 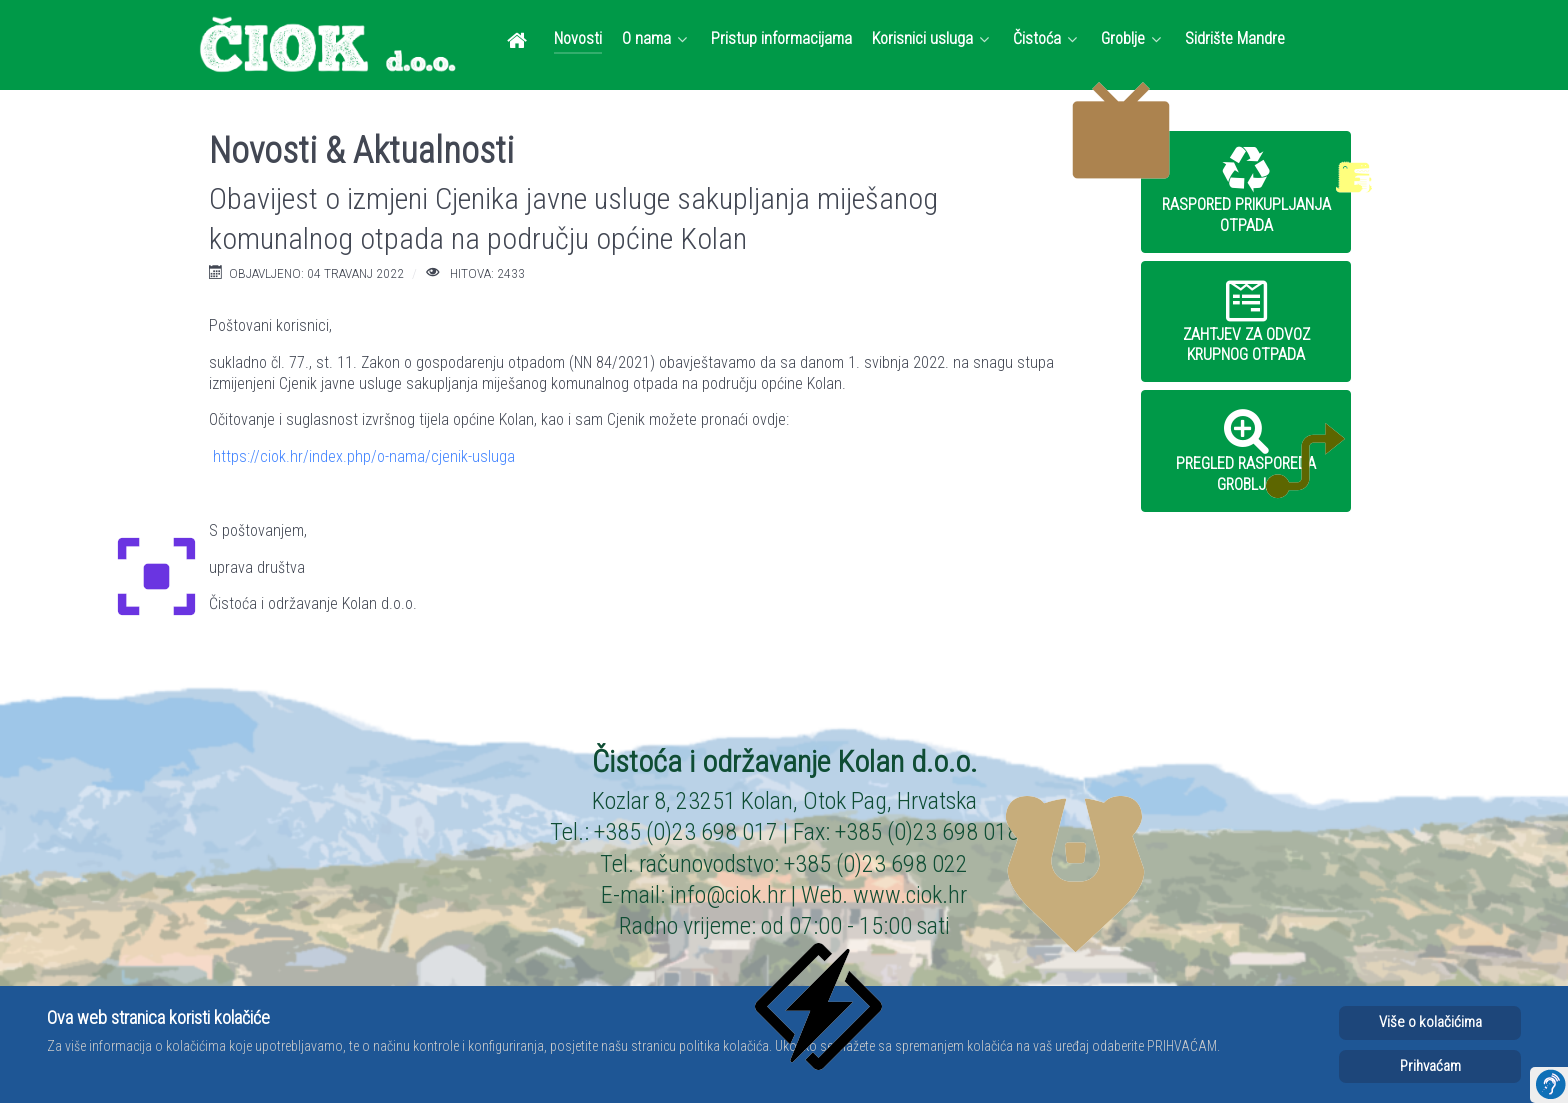 What do you see at coordinates (1354, 177) in the screenshot?
I see `visit docusaurus documentation site` at bounding box center [1354, 177].